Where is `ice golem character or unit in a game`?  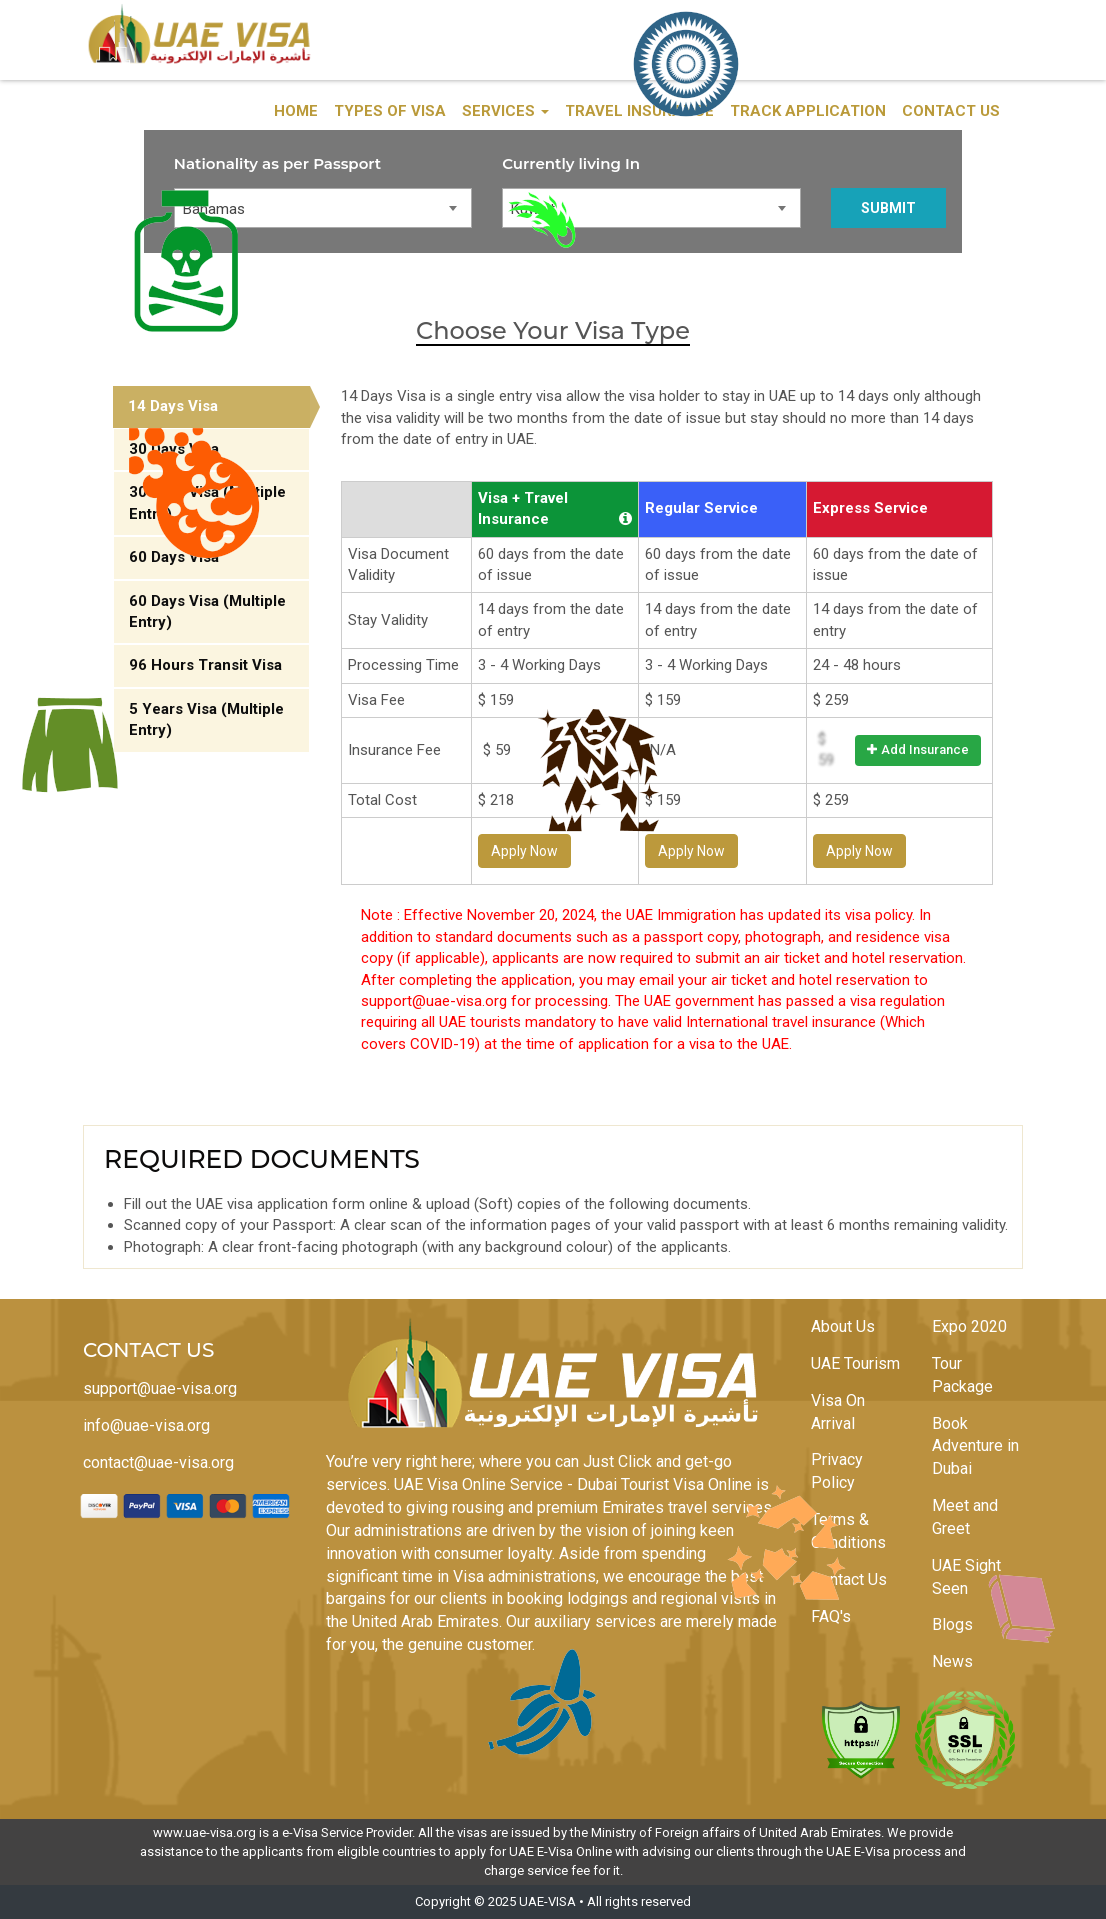 ice golem character or unit in a game is located at coordinates (598, 769).